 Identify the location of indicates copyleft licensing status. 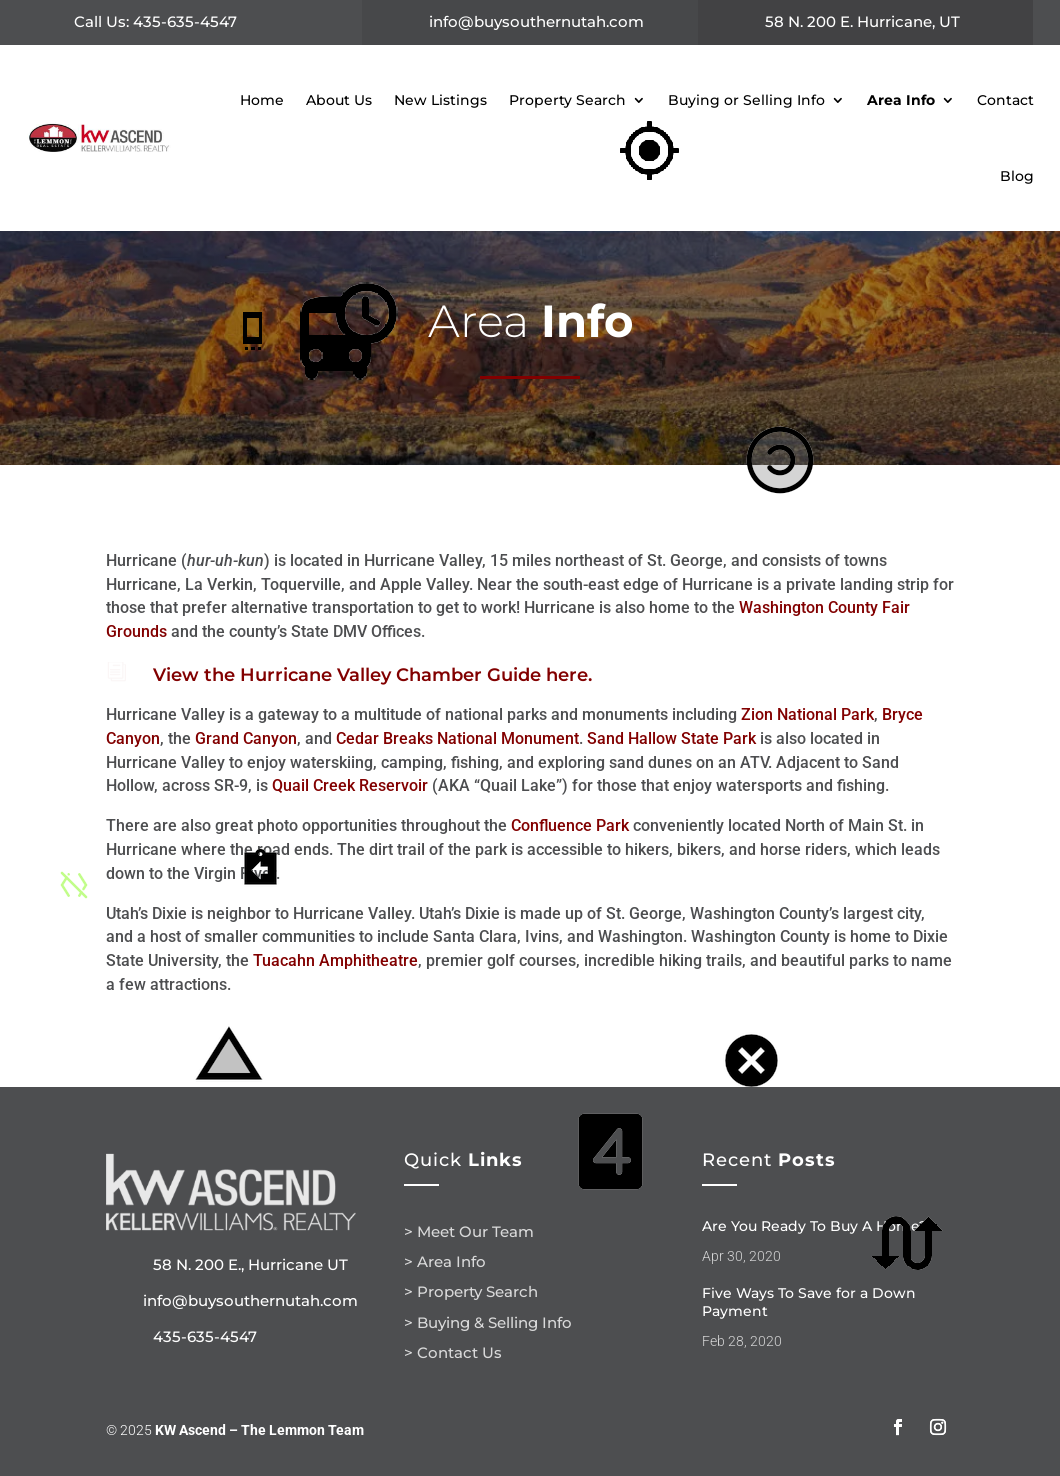
(780, 460).